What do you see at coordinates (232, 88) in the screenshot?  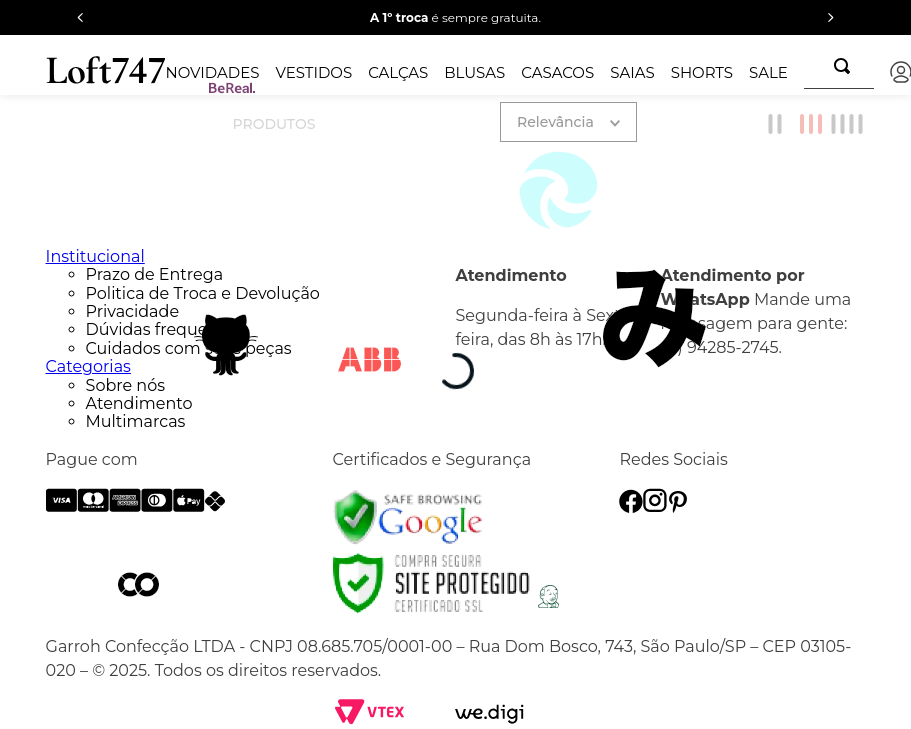 I see `open the BeReal app` at bounding box center [232, 88].